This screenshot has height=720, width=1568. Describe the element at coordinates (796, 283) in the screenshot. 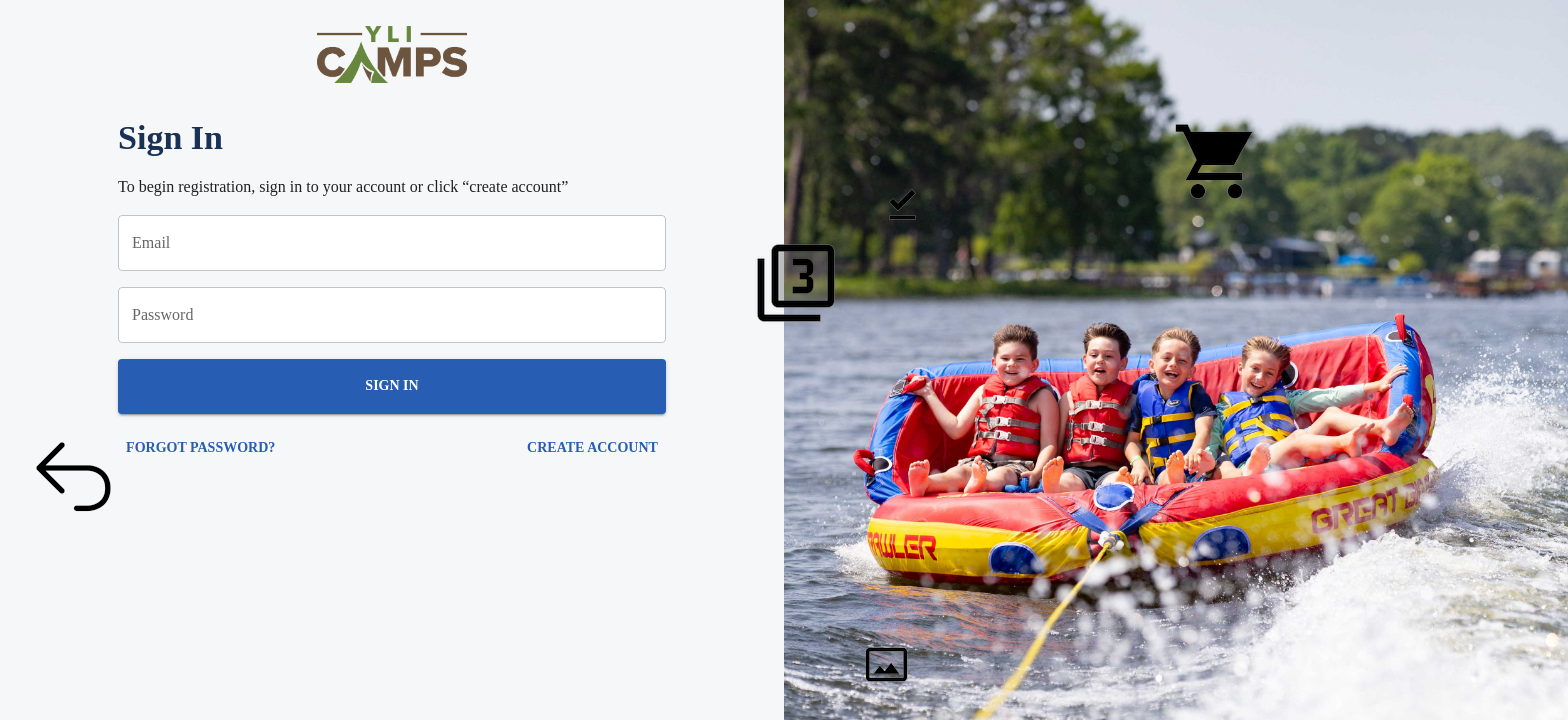

I see `select filter option 3` at that location.